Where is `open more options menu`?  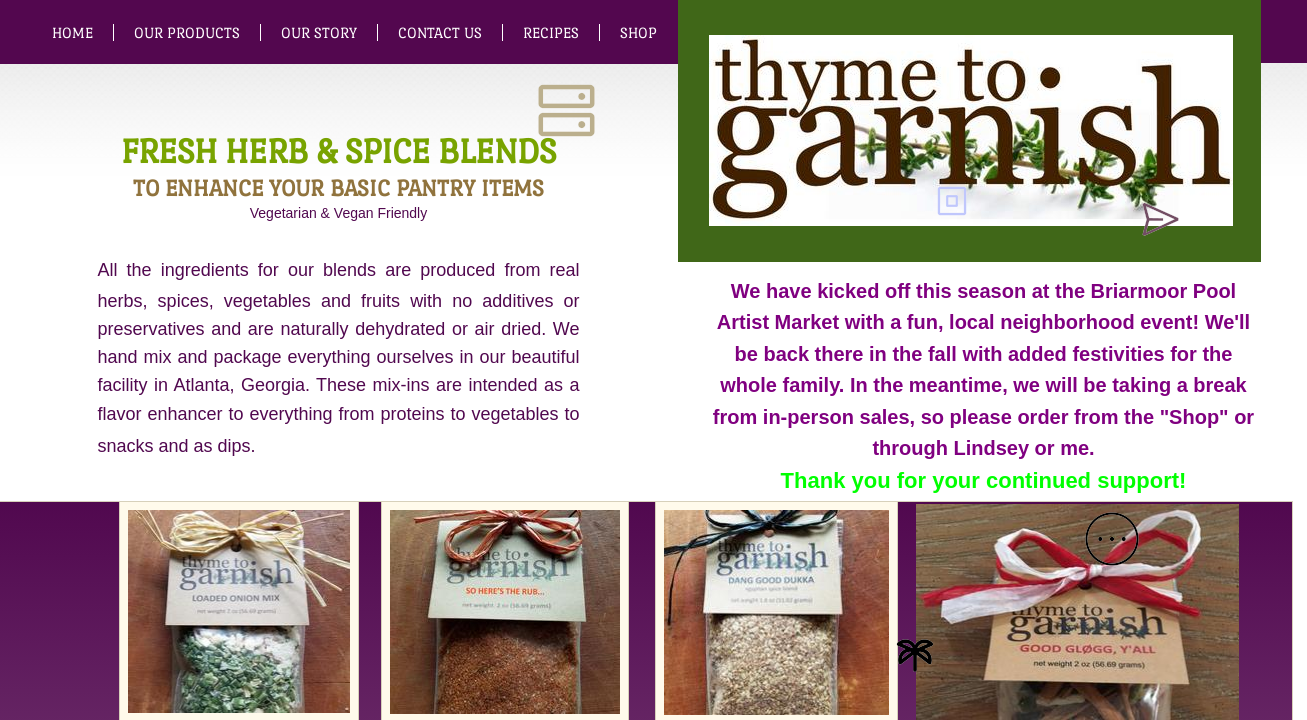 open more options menu is located at coordinates (1112, 539).